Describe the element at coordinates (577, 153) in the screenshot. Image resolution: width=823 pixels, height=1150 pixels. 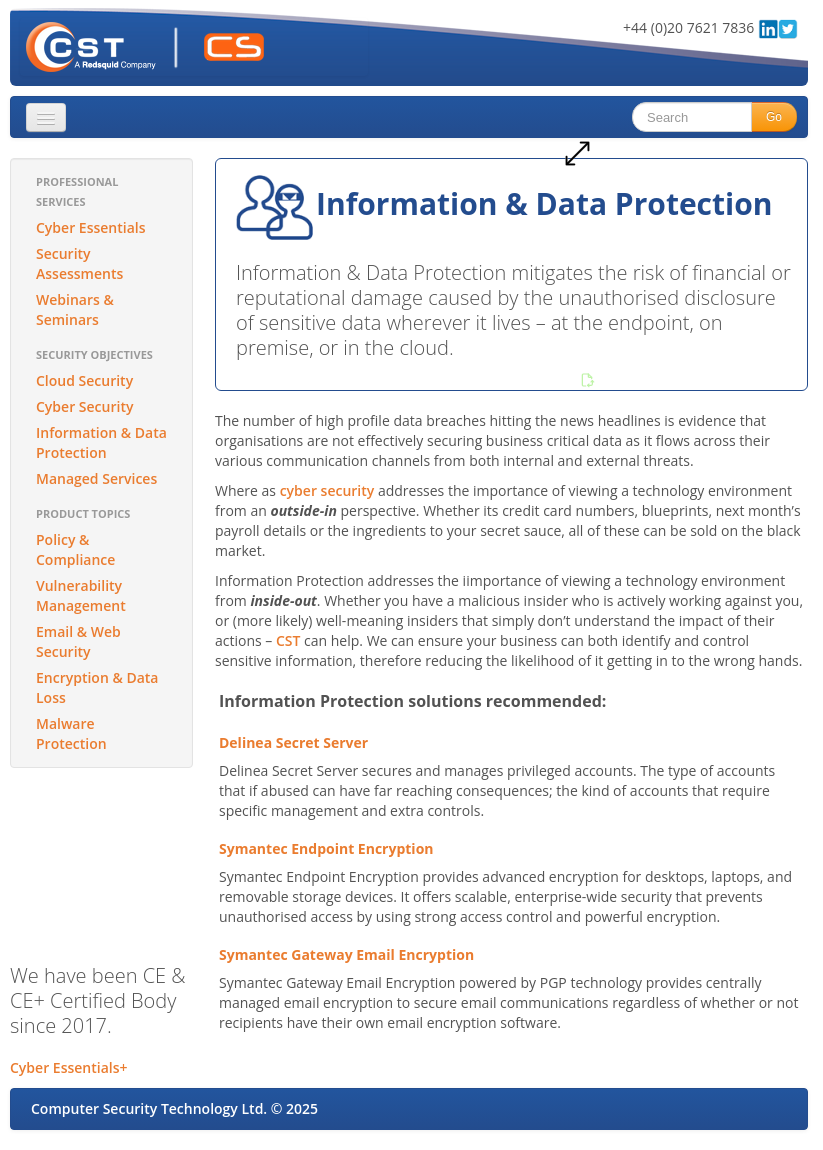
I see `resize a window or element` at that location.